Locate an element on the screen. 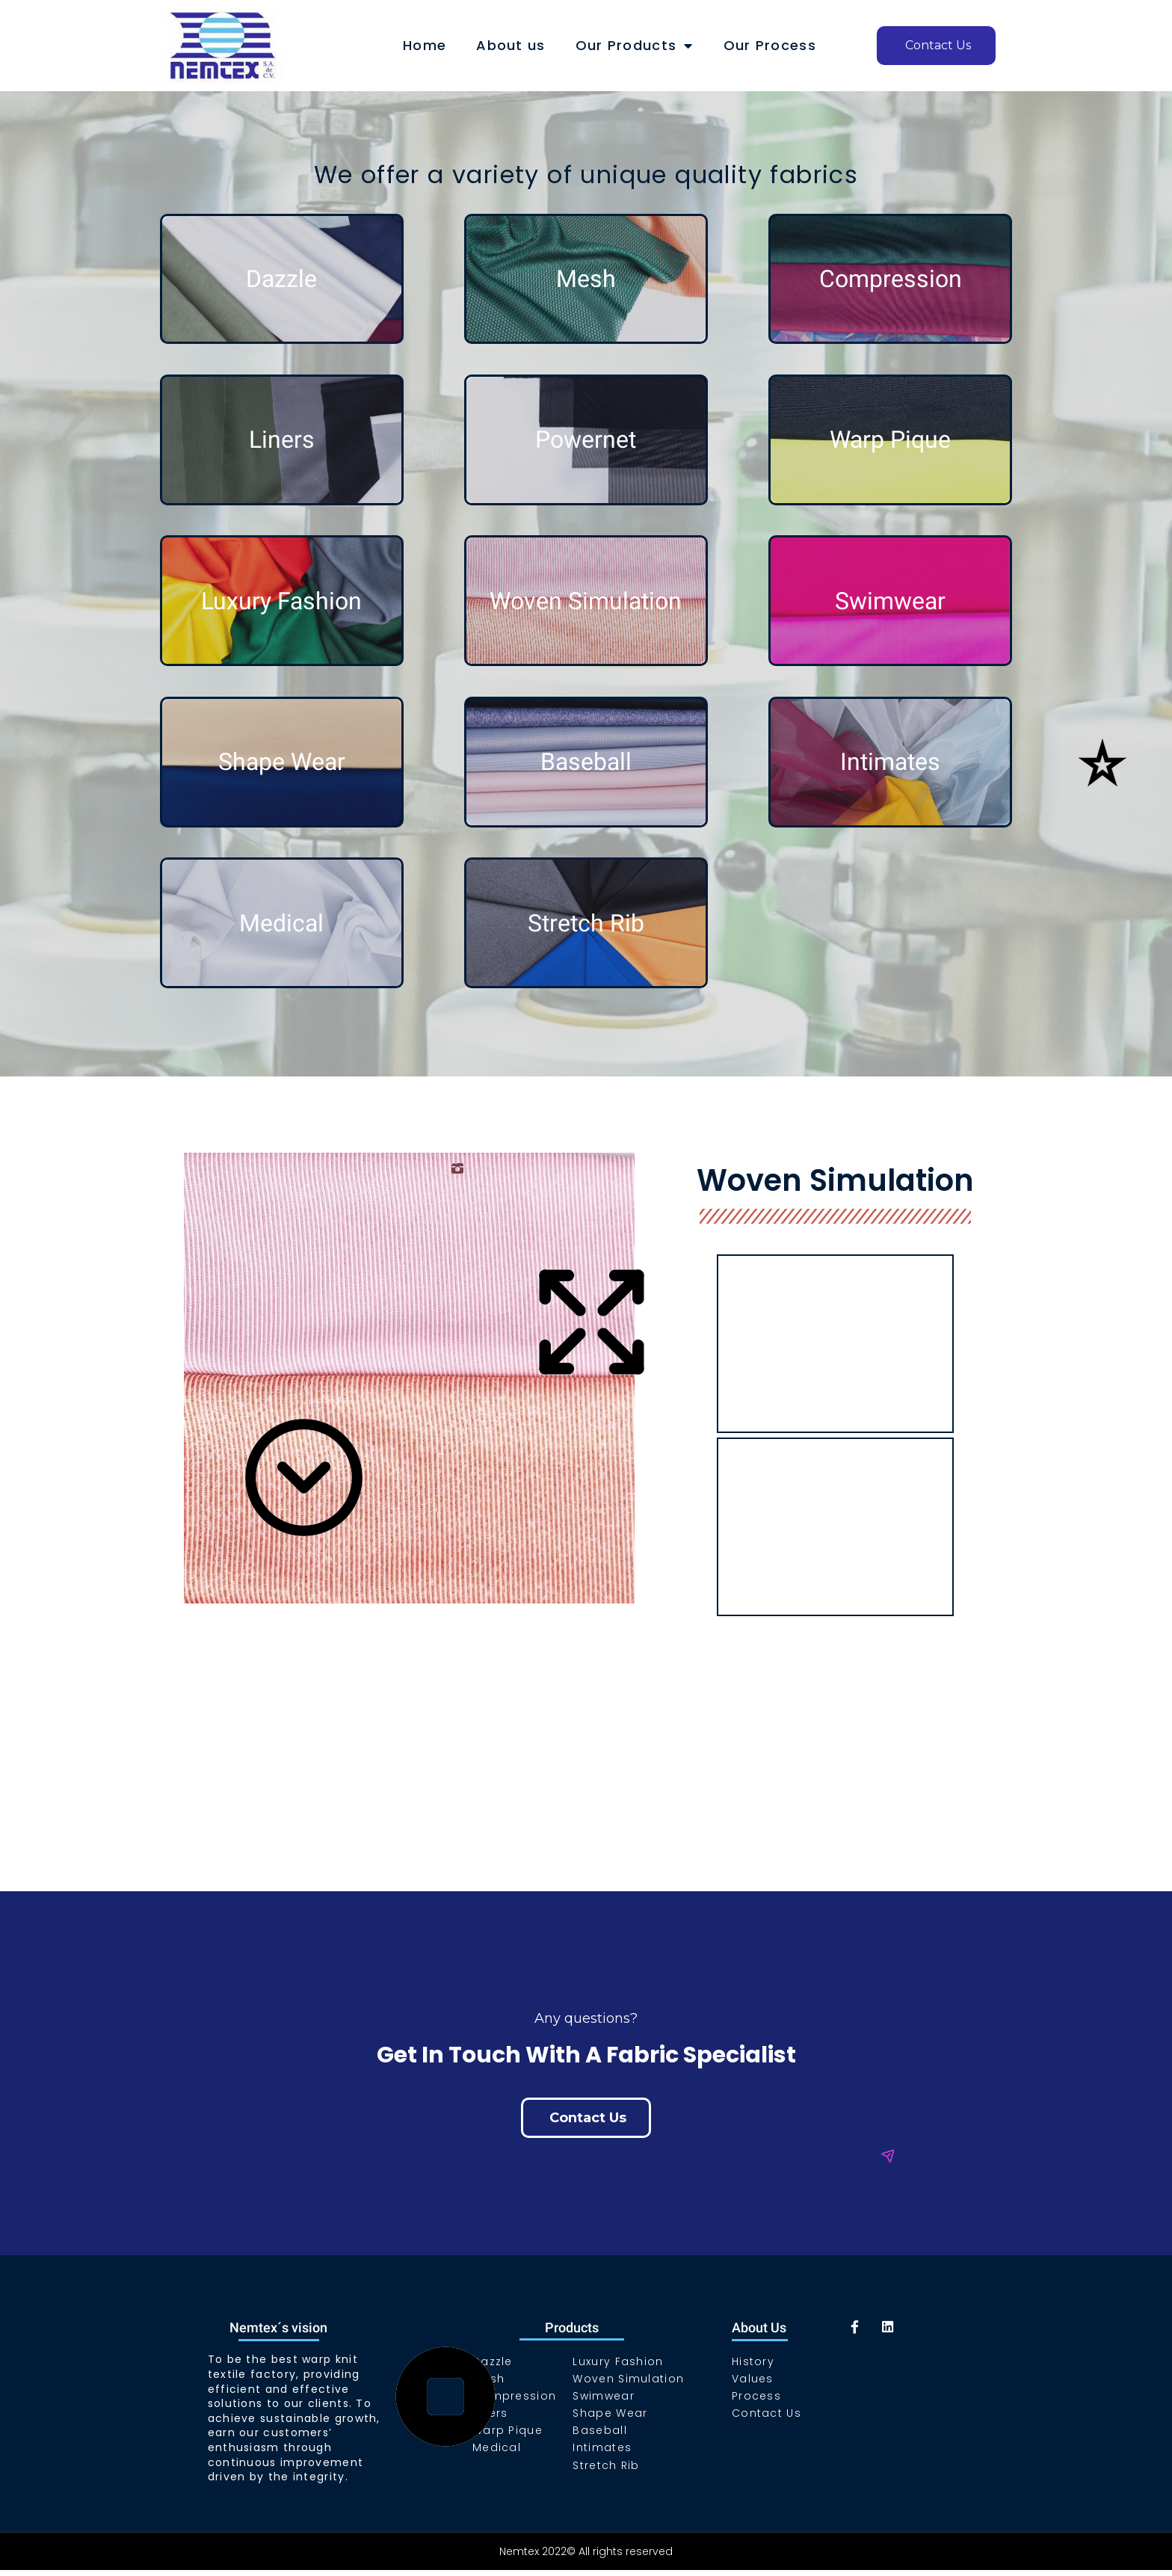 This screenshot has height=2576, width=1172. send a message is located at coordinates (888, 2155).